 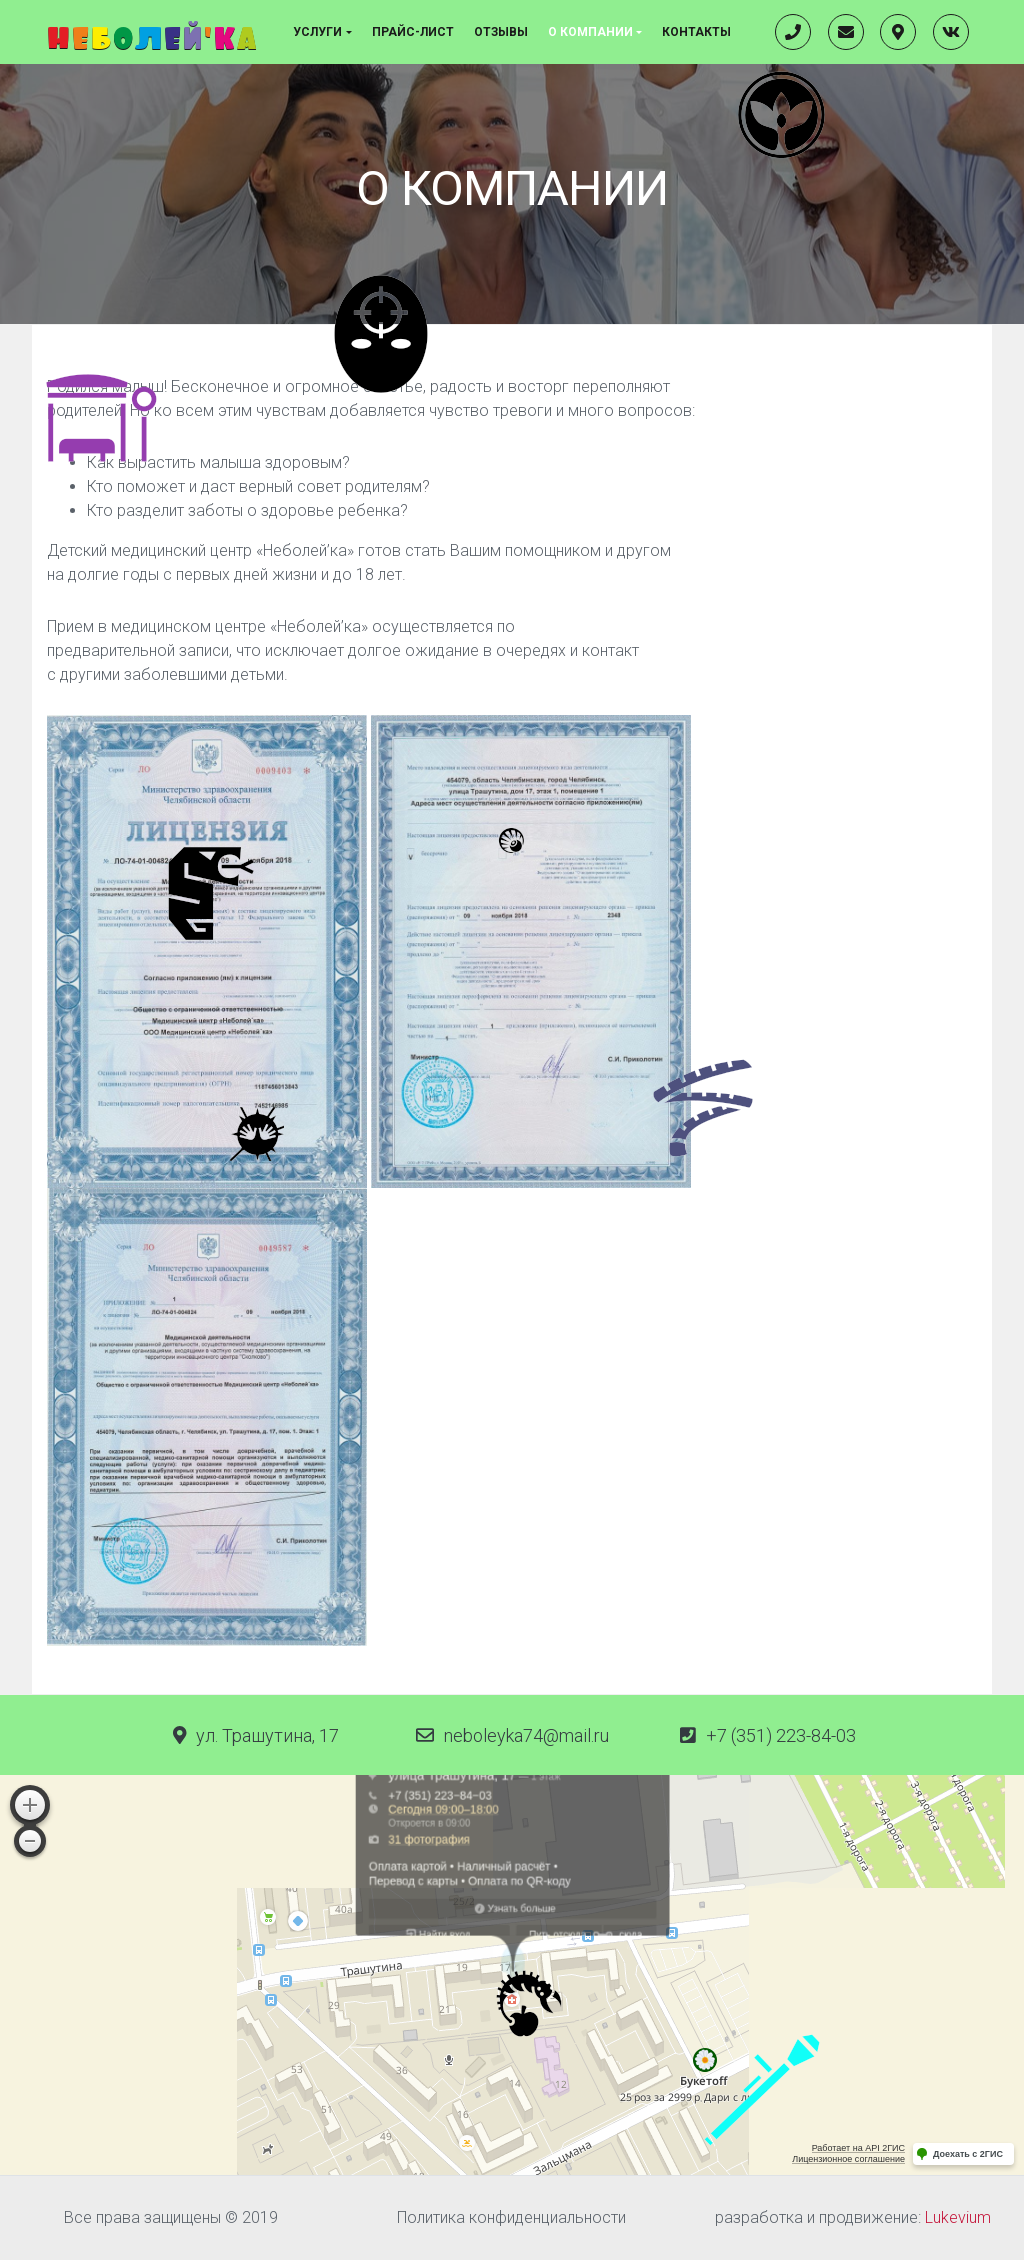 I want to click on access measurement or dimension tools, so click(x=703, y=1108).